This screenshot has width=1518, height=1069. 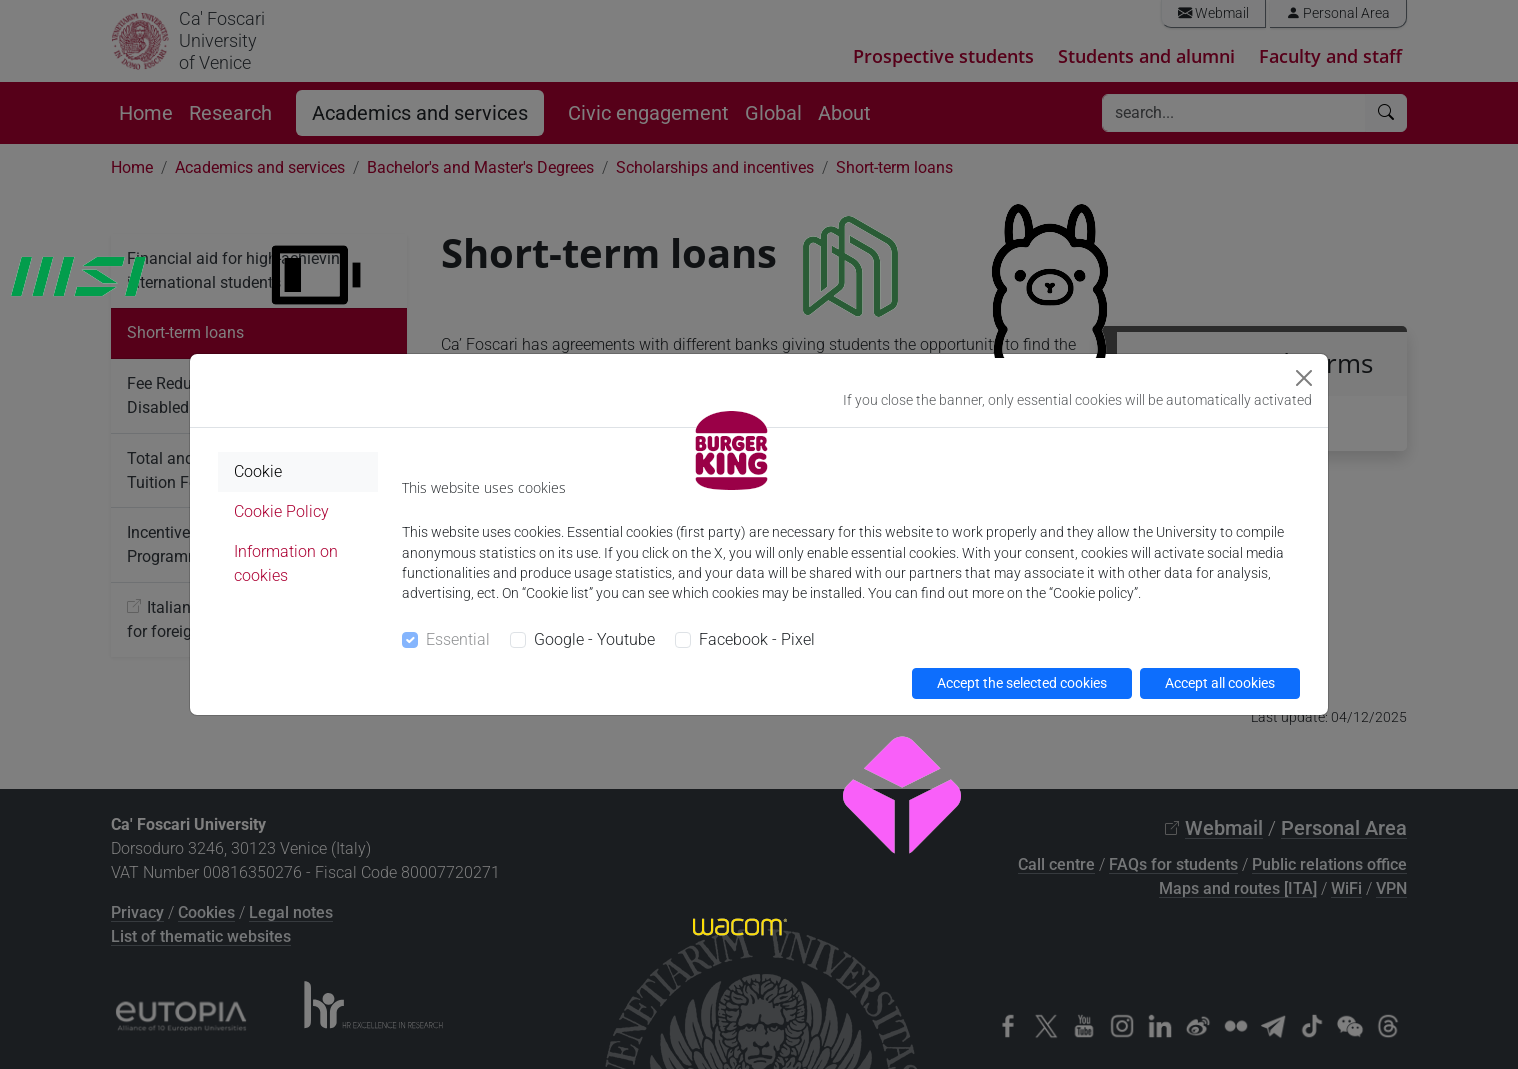 What do you see at coordinates (314, 275) in the screenshot?
I see `indicates low battery status` at bounding box center [314, 275].